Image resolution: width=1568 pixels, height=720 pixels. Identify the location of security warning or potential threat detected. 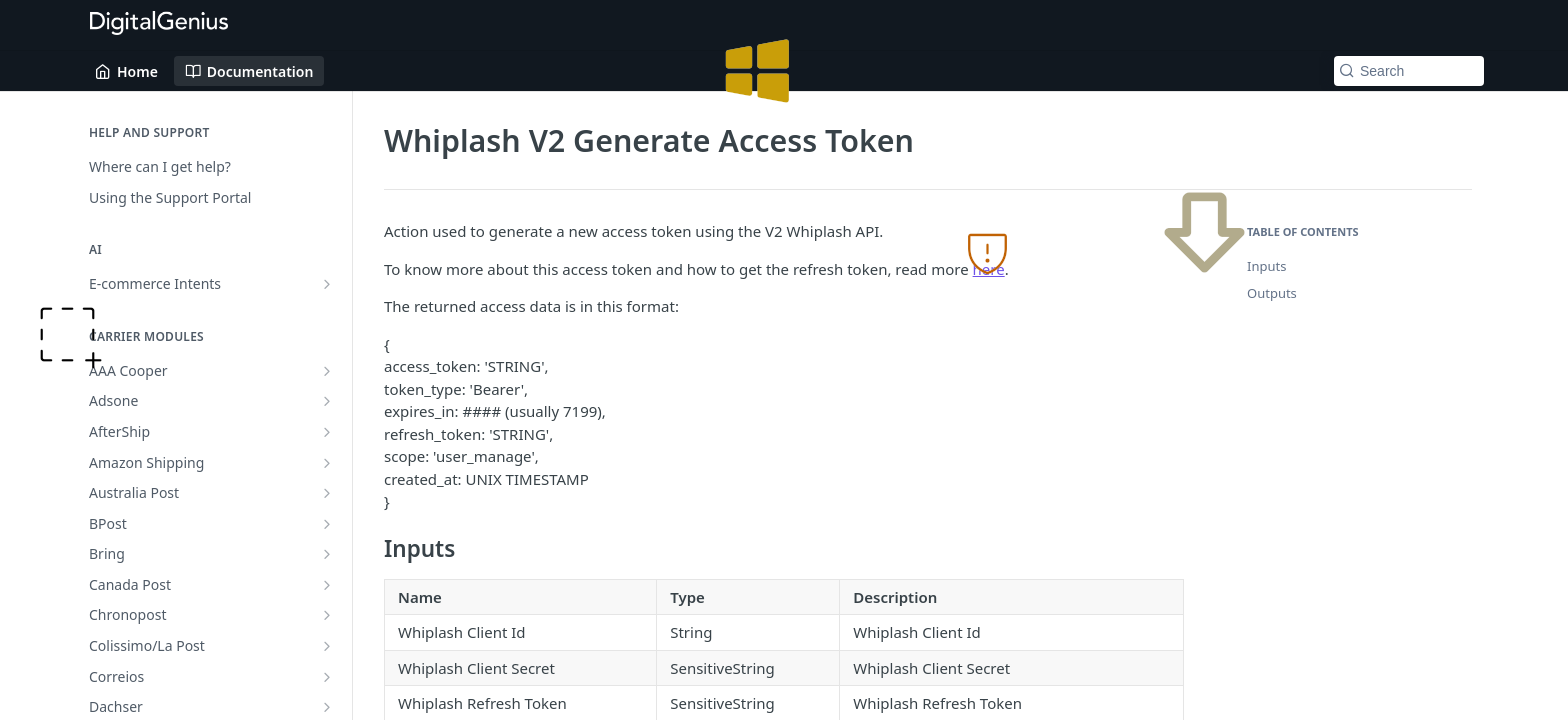
(987, 251).